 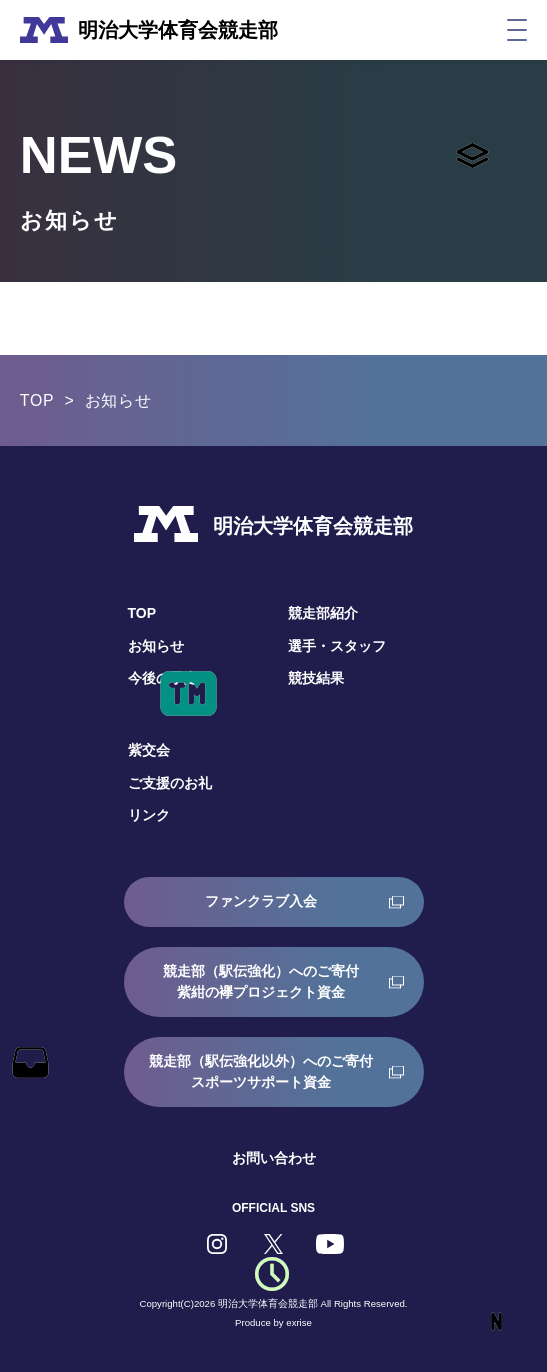 I want to click on indicates trademarked content or branding, so click(x=188, y=693).